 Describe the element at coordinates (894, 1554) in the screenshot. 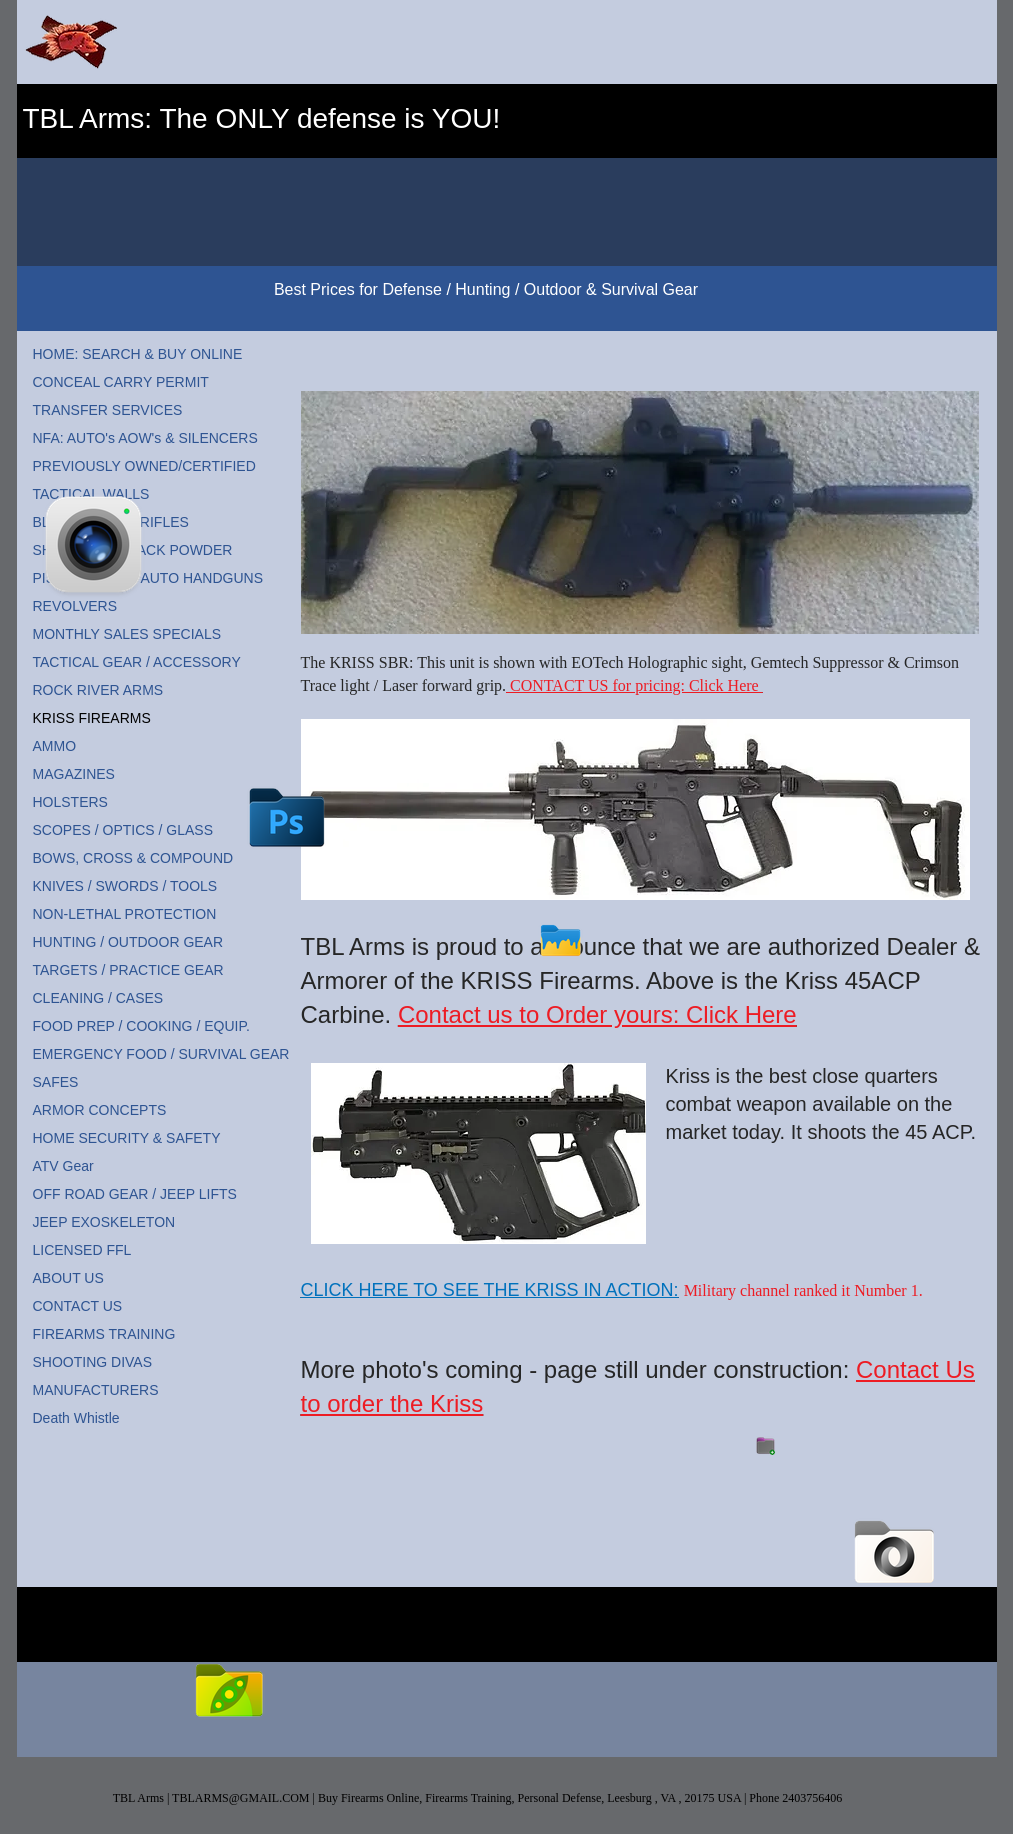

I see `open folder containing JSON configuration files` at that location.